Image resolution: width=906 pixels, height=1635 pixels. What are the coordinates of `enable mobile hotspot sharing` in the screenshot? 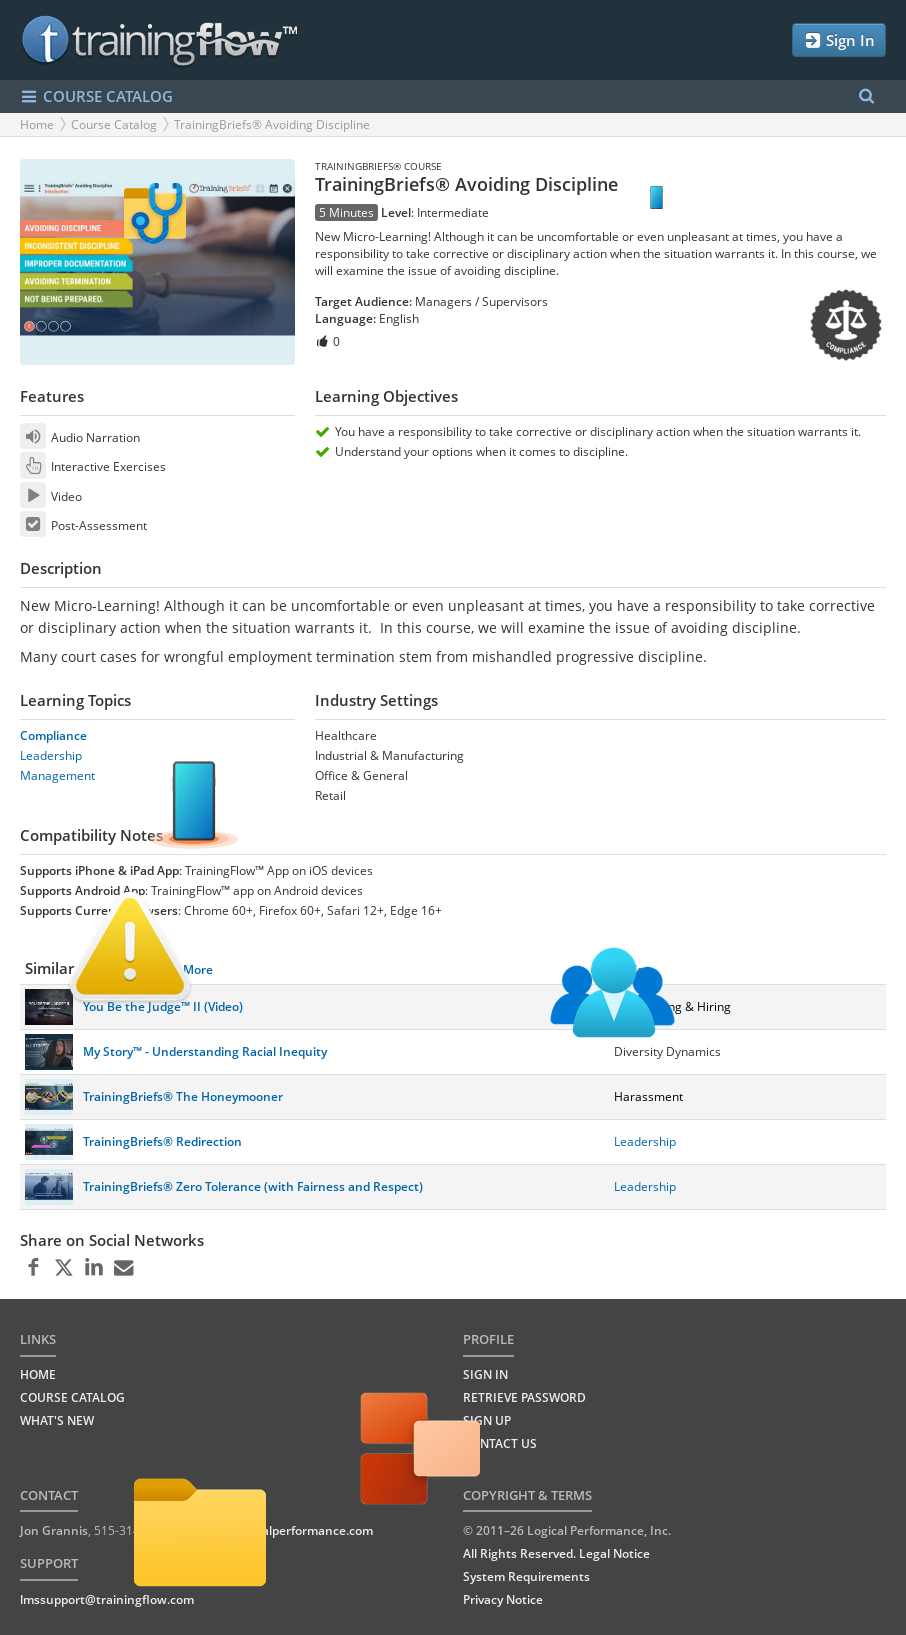 It's located at (194, 805).